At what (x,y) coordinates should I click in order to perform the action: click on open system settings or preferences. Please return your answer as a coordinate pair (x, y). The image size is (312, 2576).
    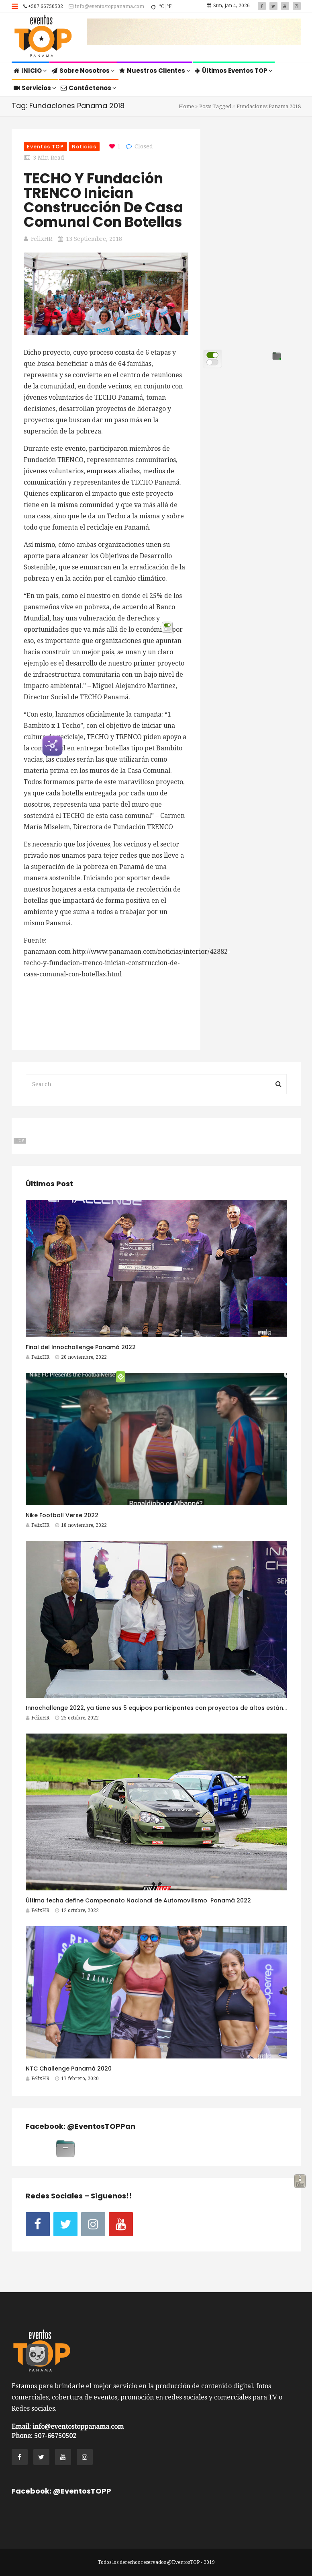
    Looking at the image, I should click on (212, 359).